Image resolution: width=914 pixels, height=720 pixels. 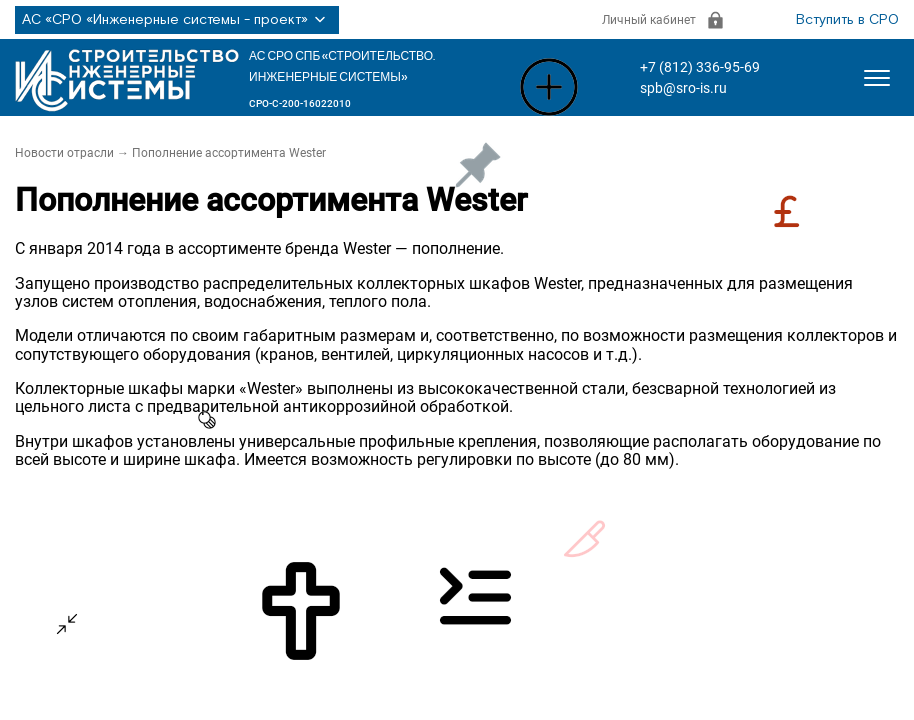 What do you see at coordinates (67, 624) in the screenshot?
I see `collapse or minimize content` at bounding box center [67, 624].